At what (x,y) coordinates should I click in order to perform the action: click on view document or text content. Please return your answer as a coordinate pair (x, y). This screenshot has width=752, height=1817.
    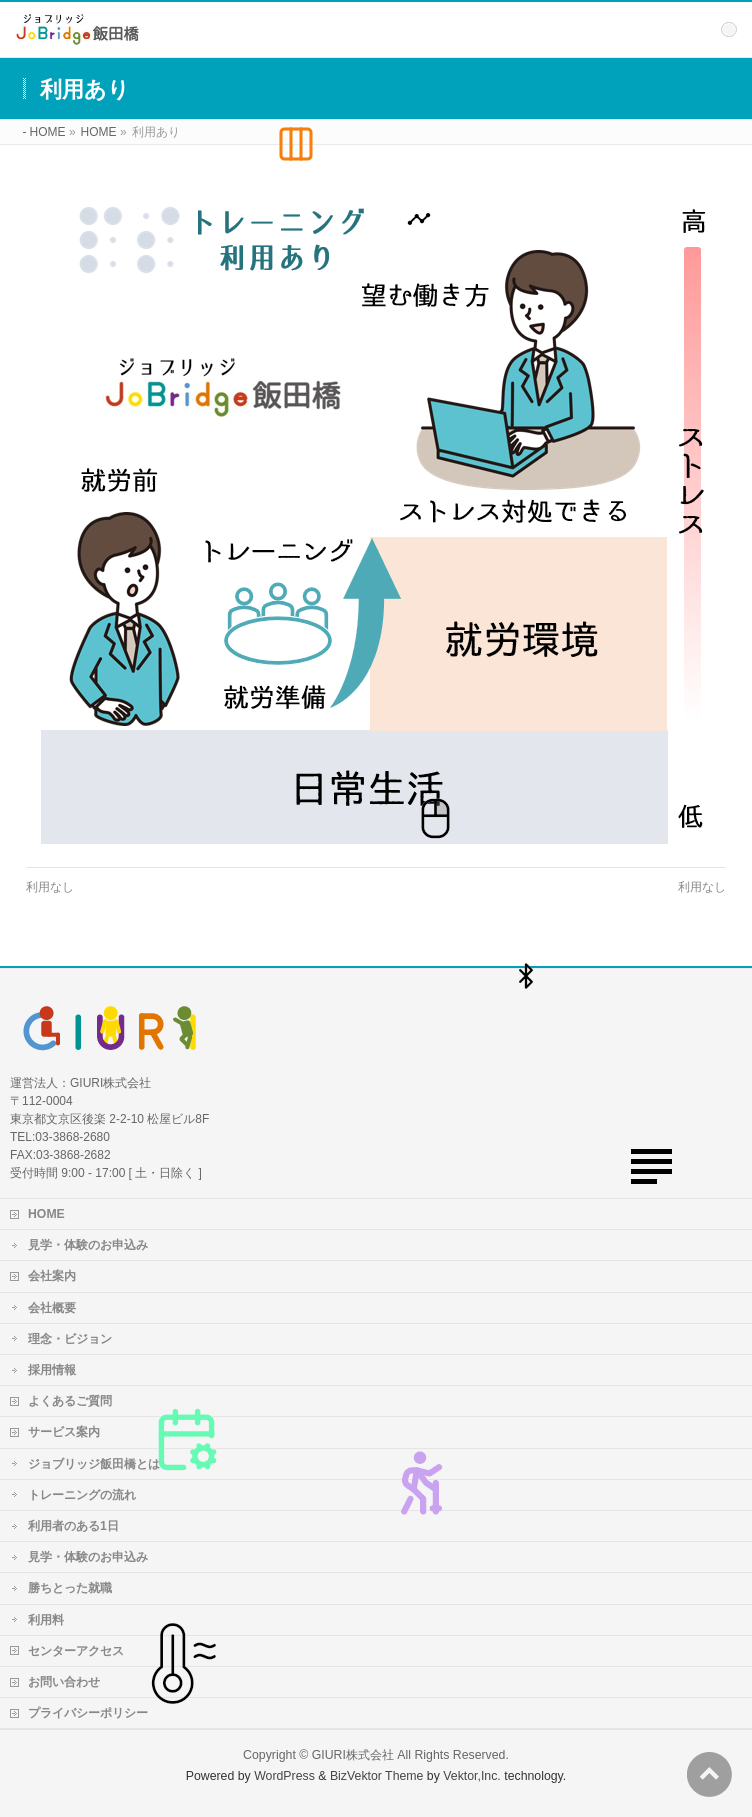
    Looking at the image, I should click on (651, 1166).